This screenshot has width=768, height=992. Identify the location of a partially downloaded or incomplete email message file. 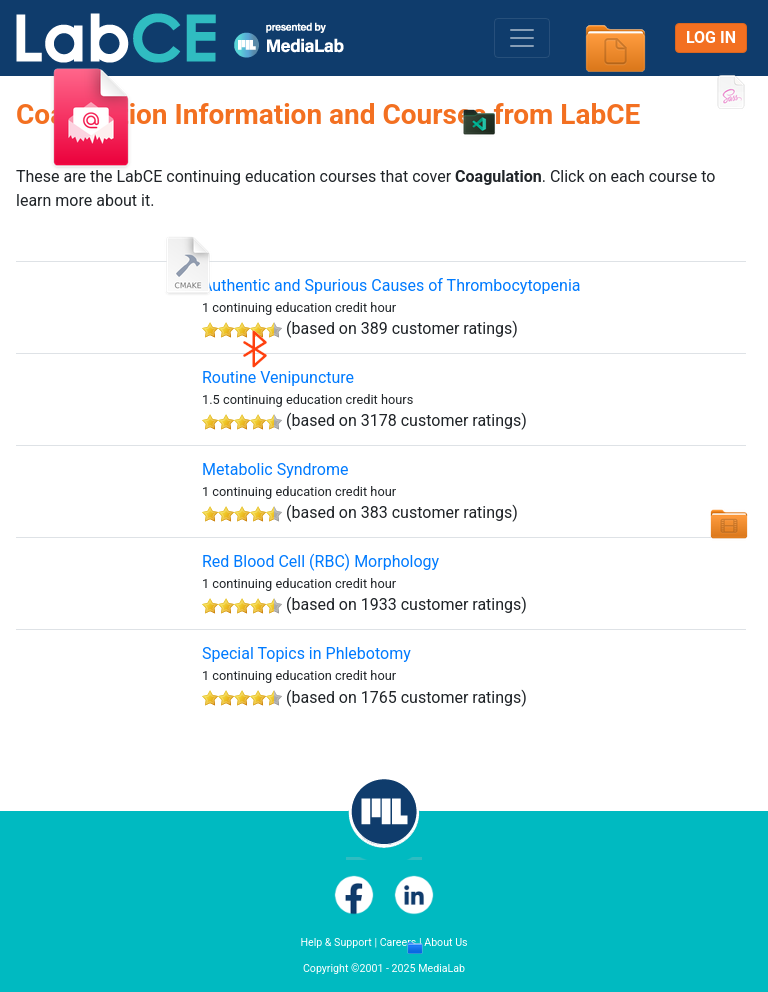
(91, 119).